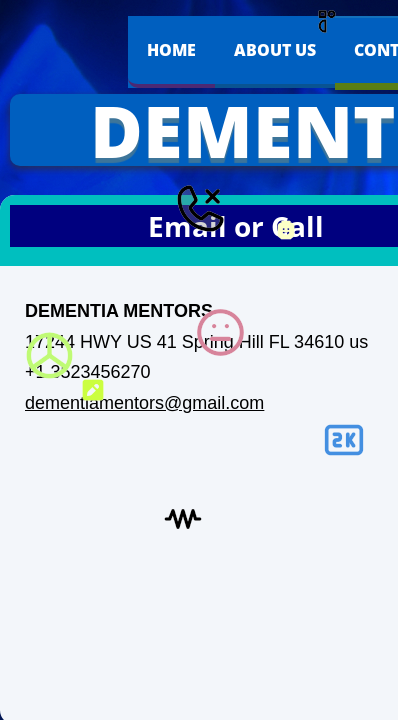  I want to click on indicates 2K video resolution quality, so click(344, 440).